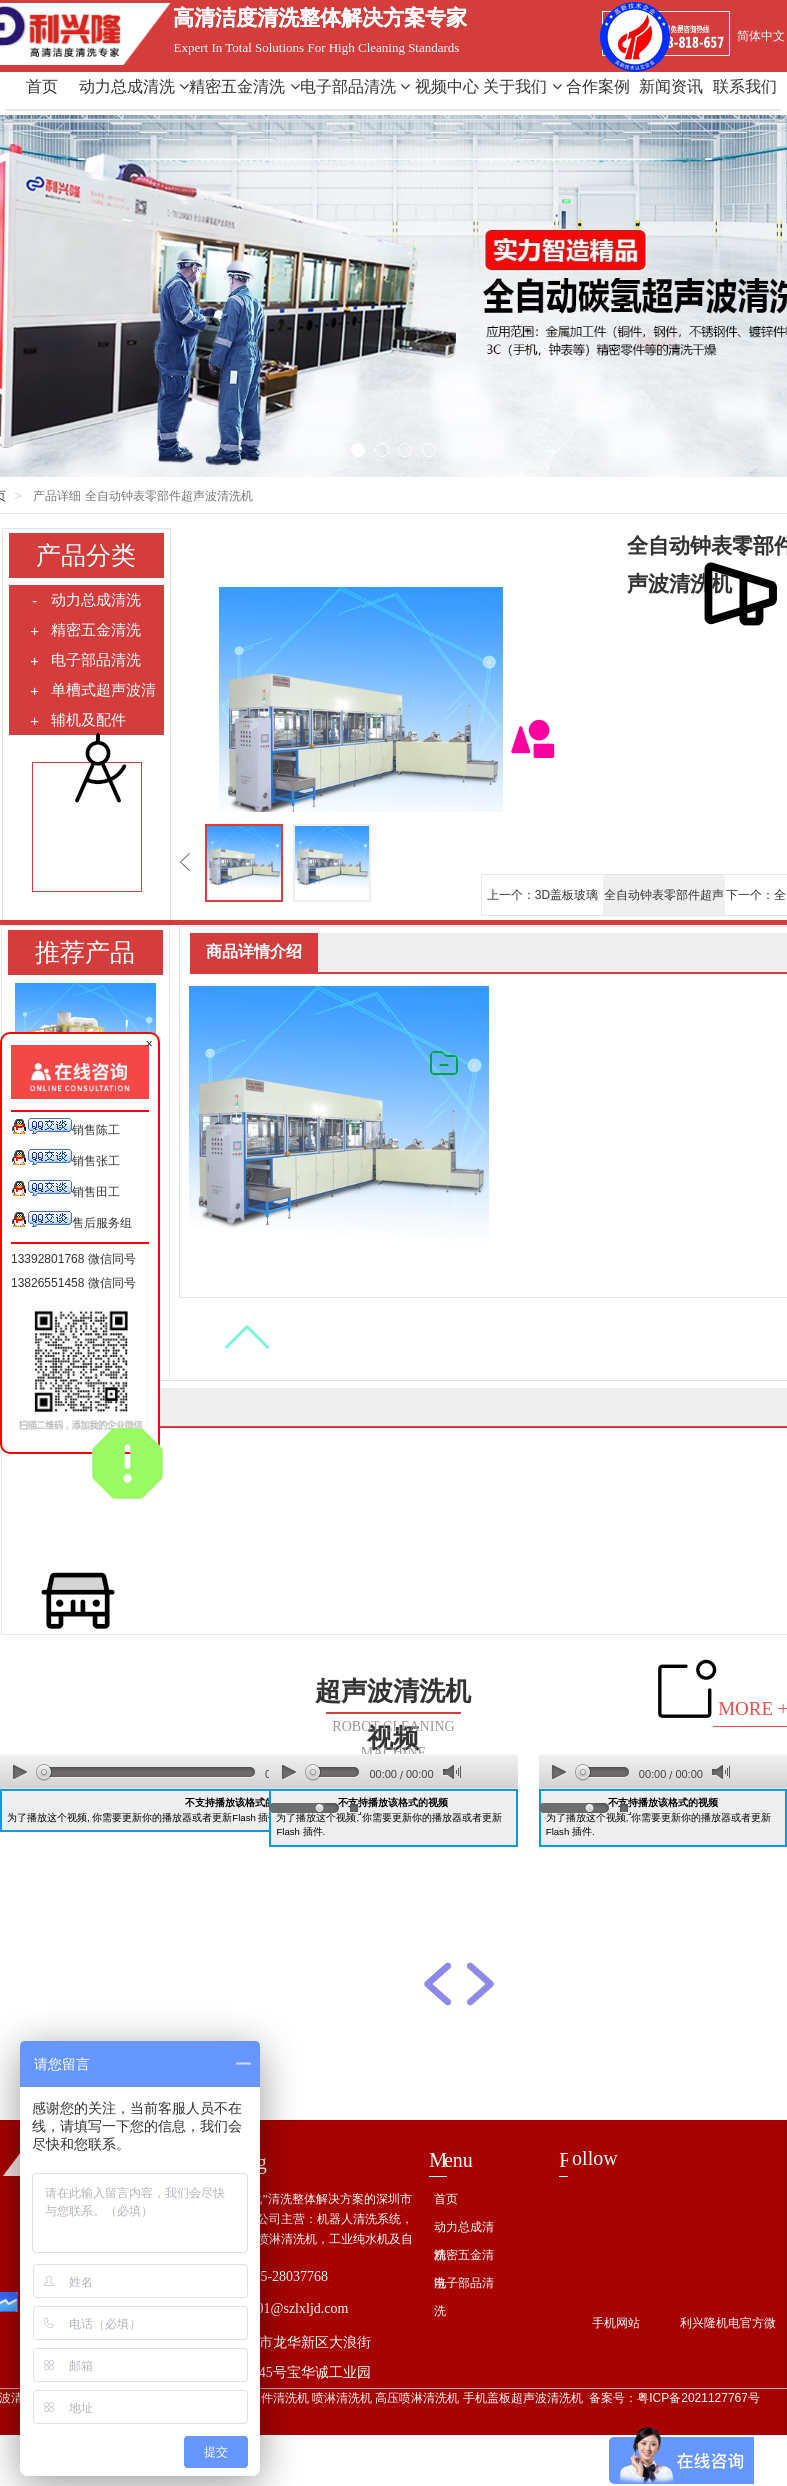 This screenshot has width=787, height=2486. I want to click on make an announcement or broadcast, so click(738, 596).